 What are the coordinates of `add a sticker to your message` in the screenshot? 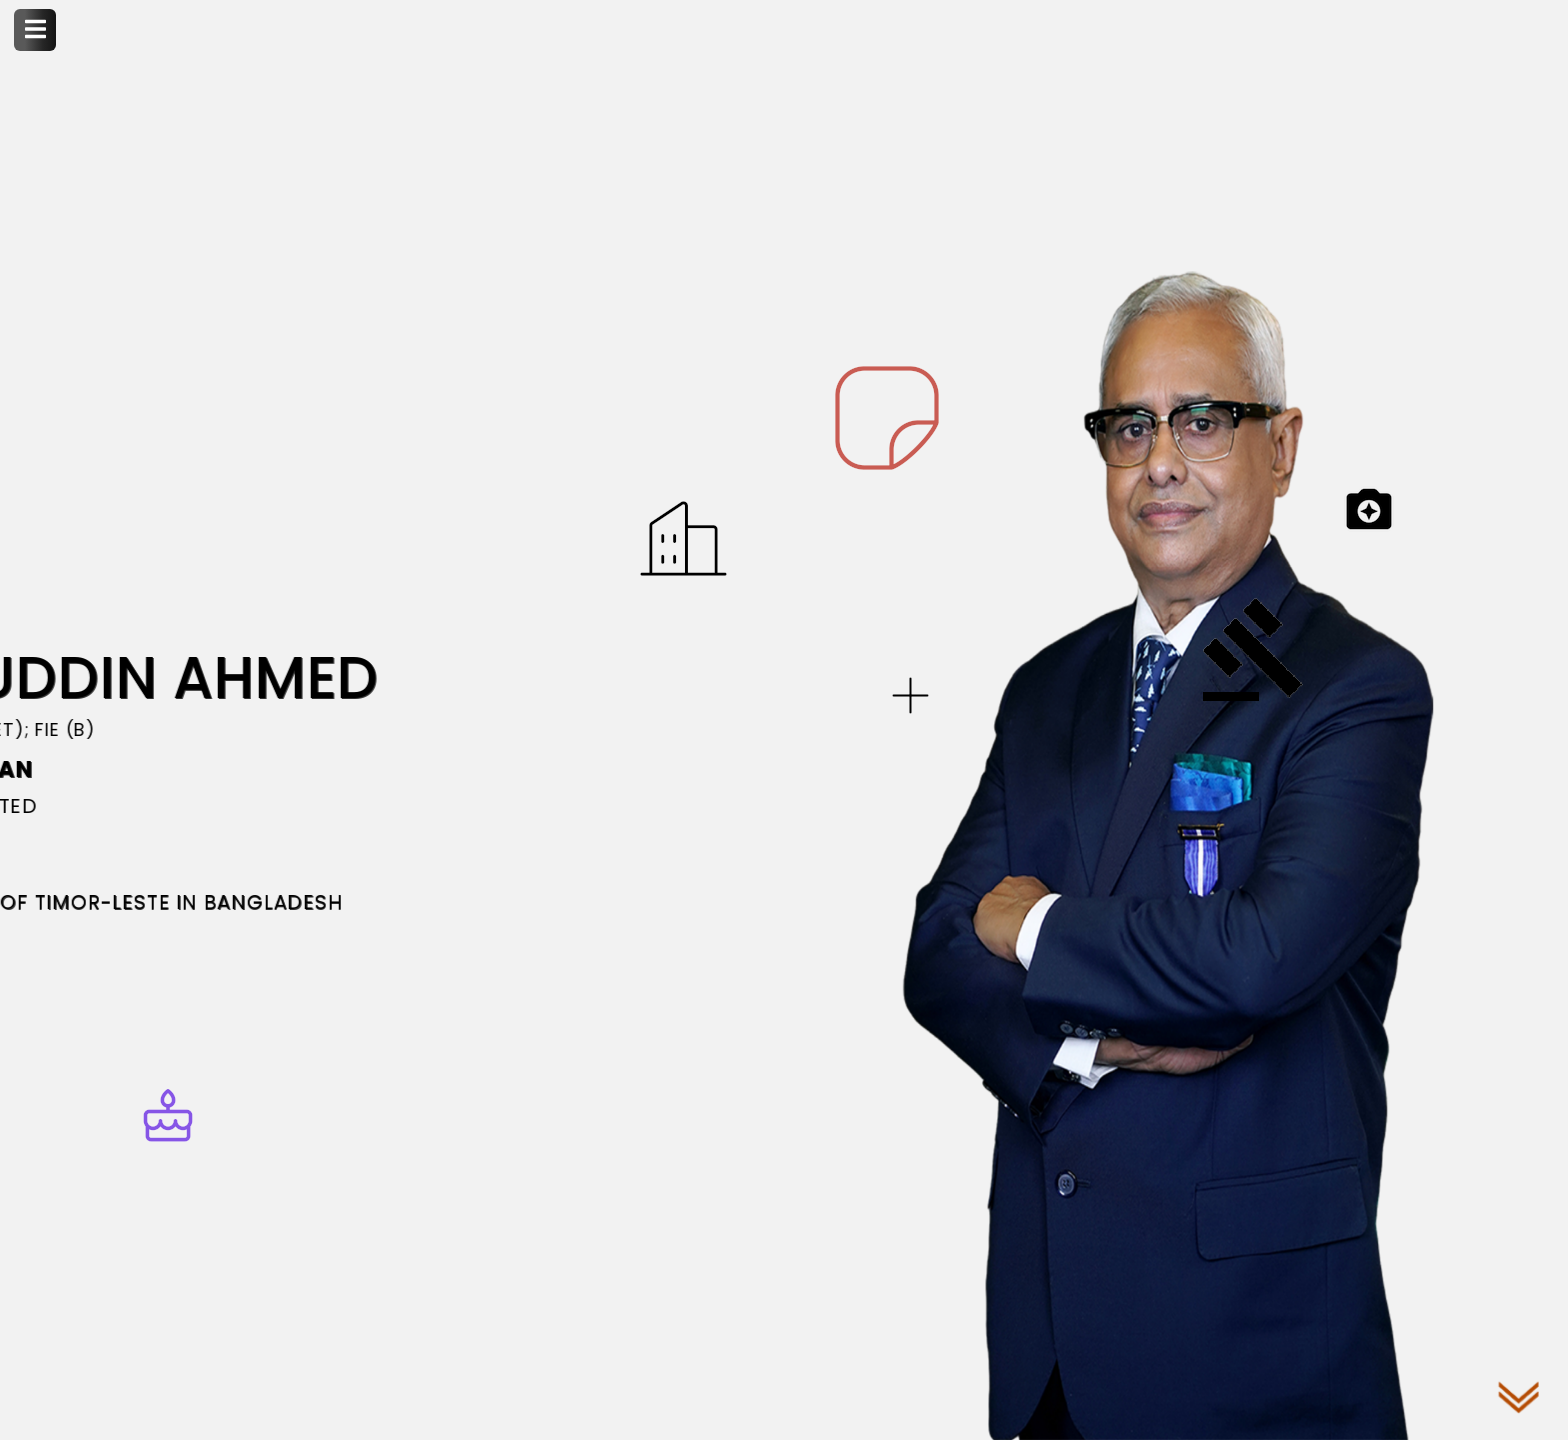 It's located at (887, 418).